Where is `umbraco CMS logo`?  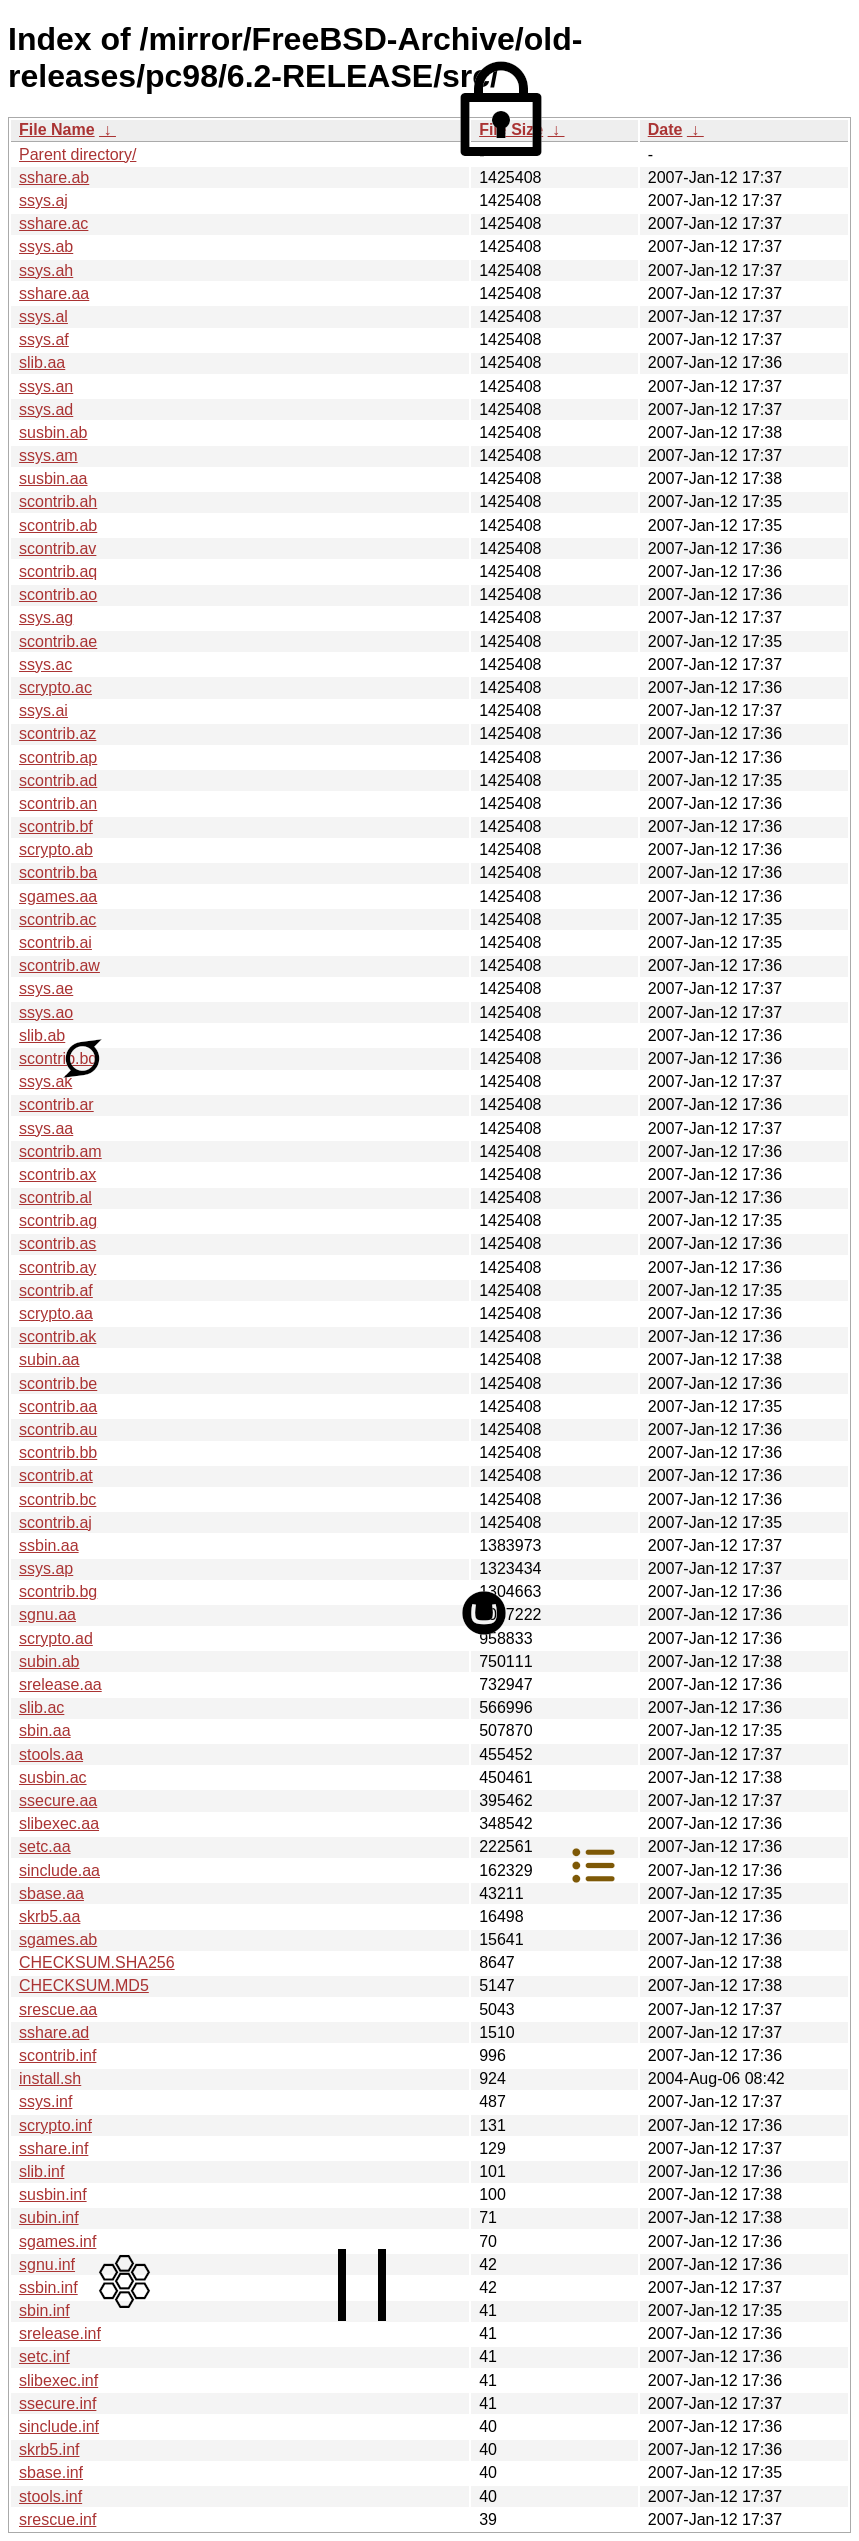
umbraco CMS logo is located at coordinates (484, 1613).